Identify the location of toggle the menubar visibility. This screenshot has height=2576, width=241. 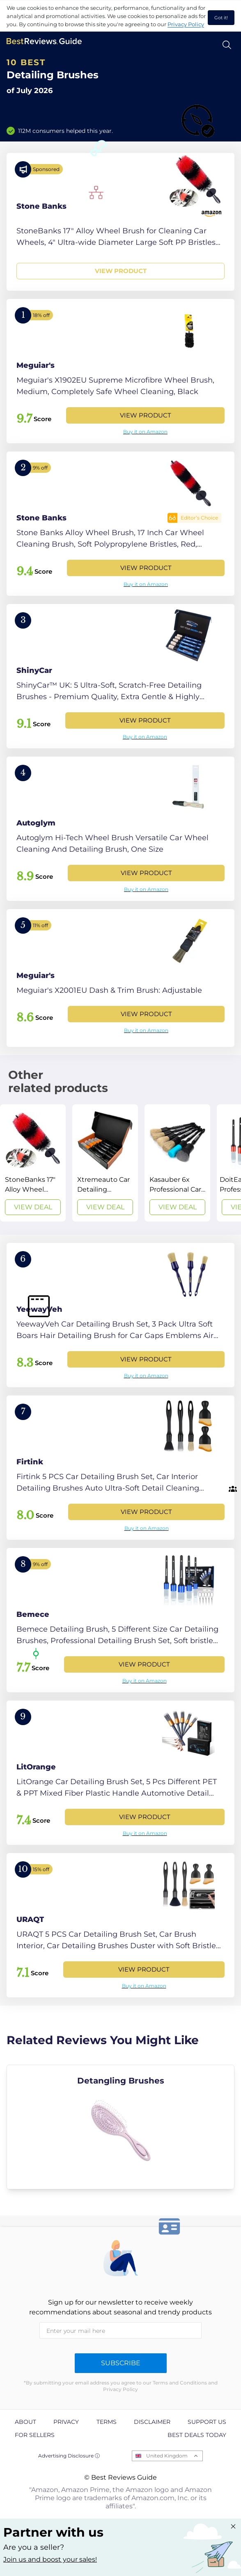
(39, 1306).